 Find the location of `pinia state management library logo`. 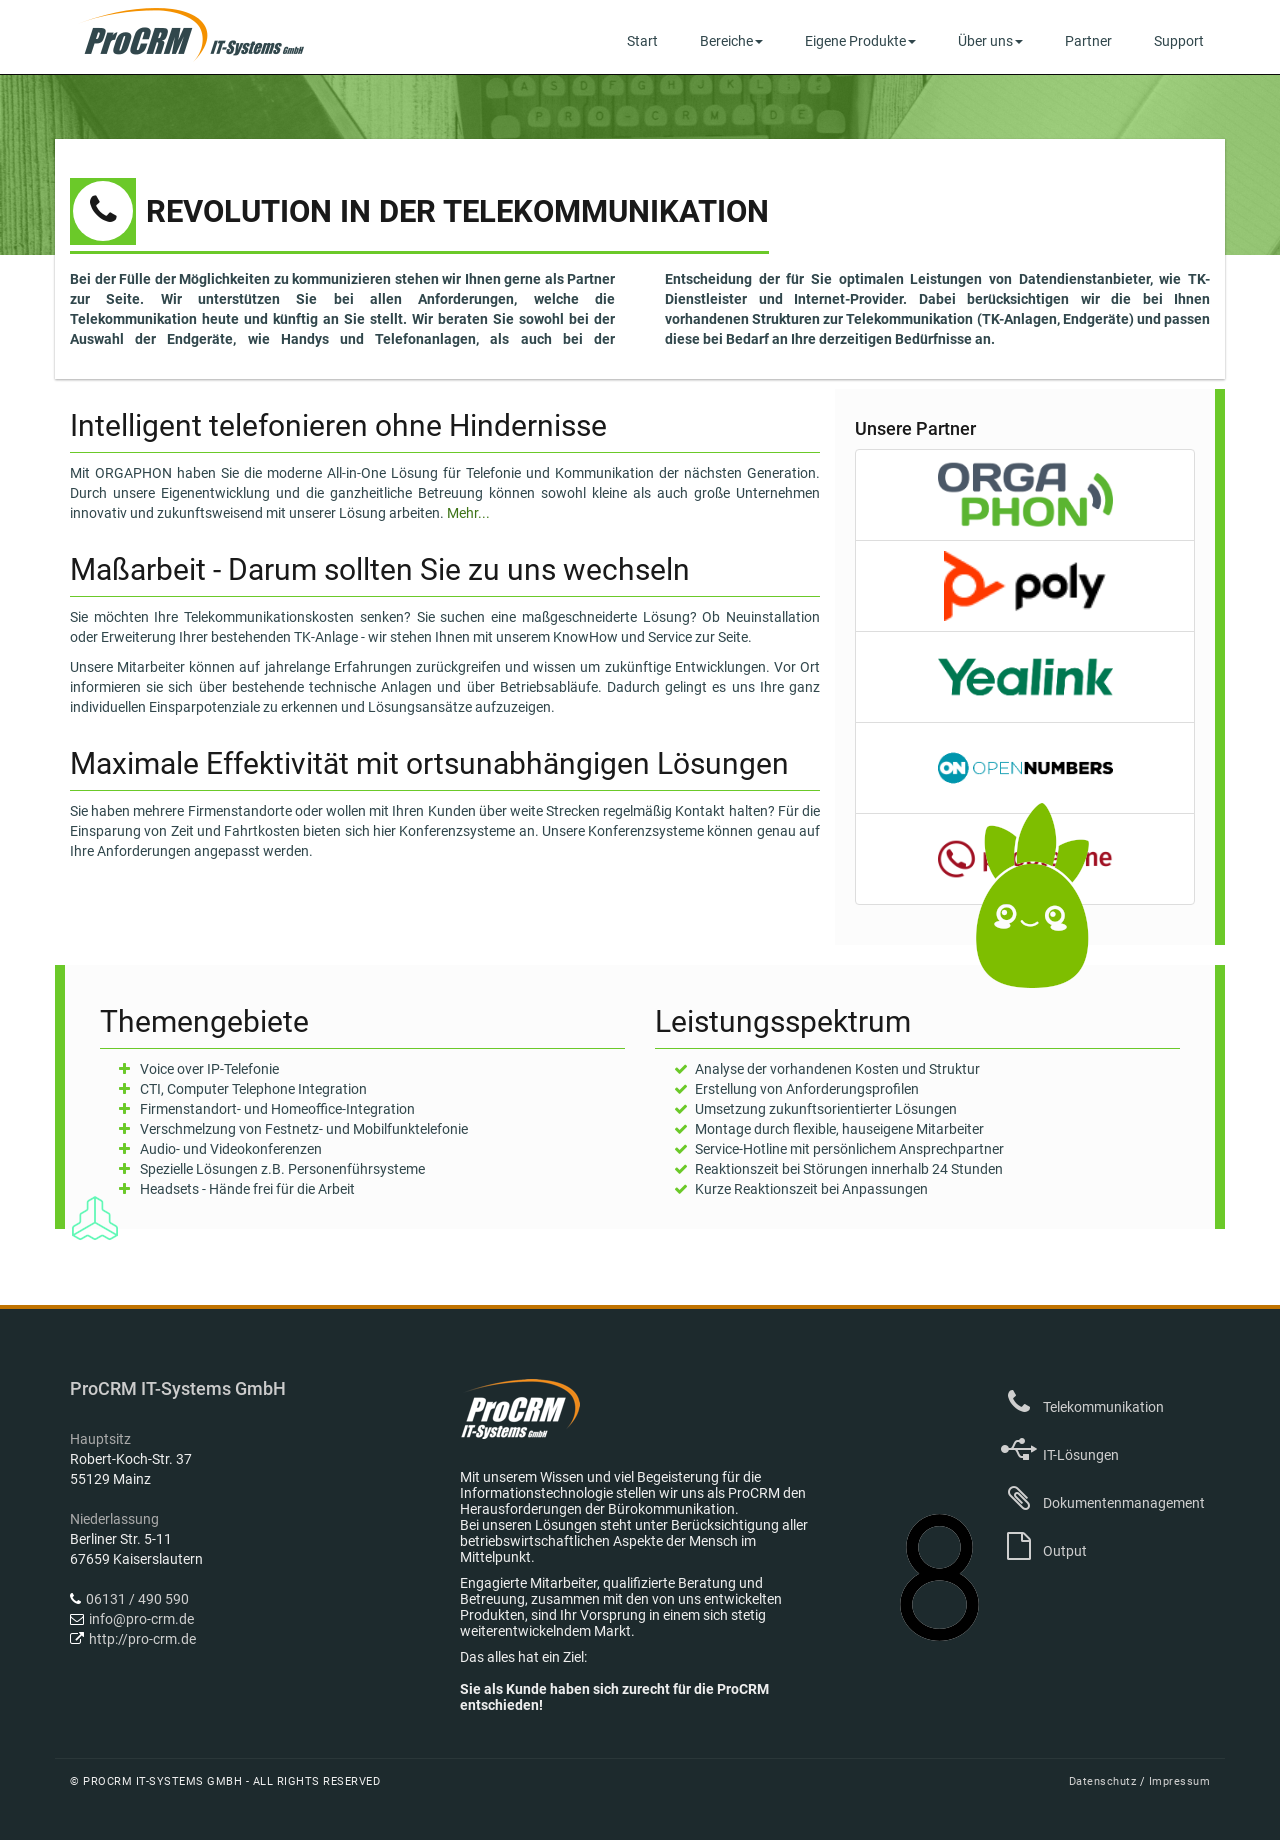

pinia state management library logo is located at coordinates (1032, 895).